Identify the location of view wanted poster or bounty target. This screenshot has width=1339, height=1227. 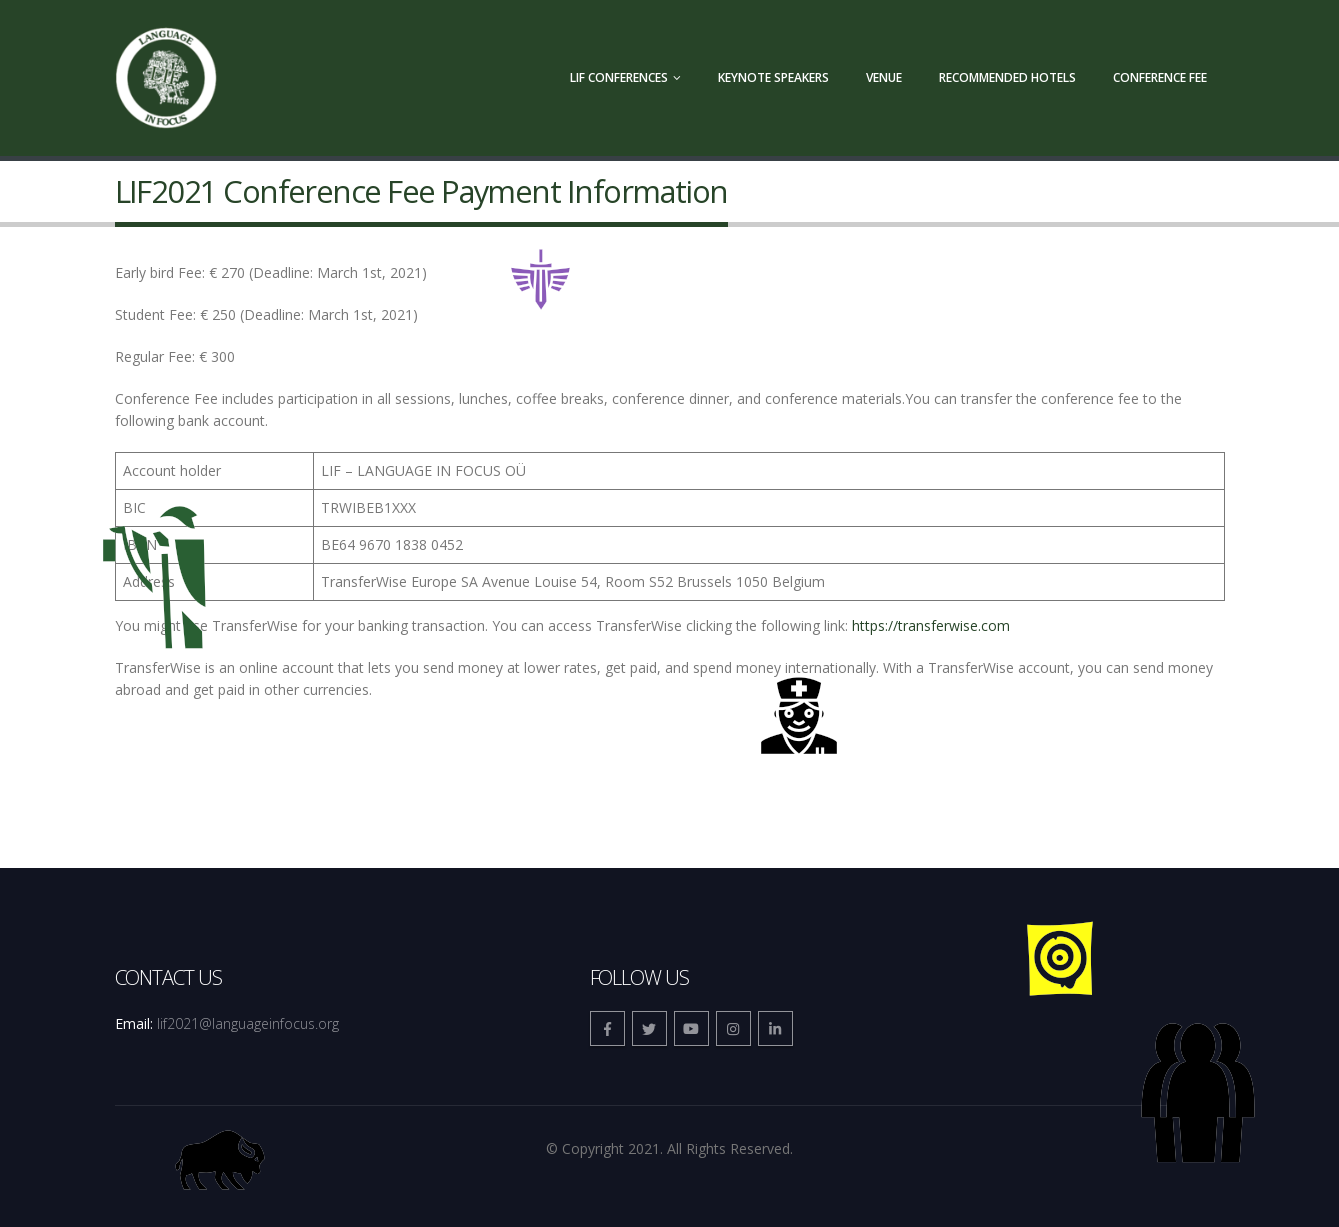
(1060, 958).